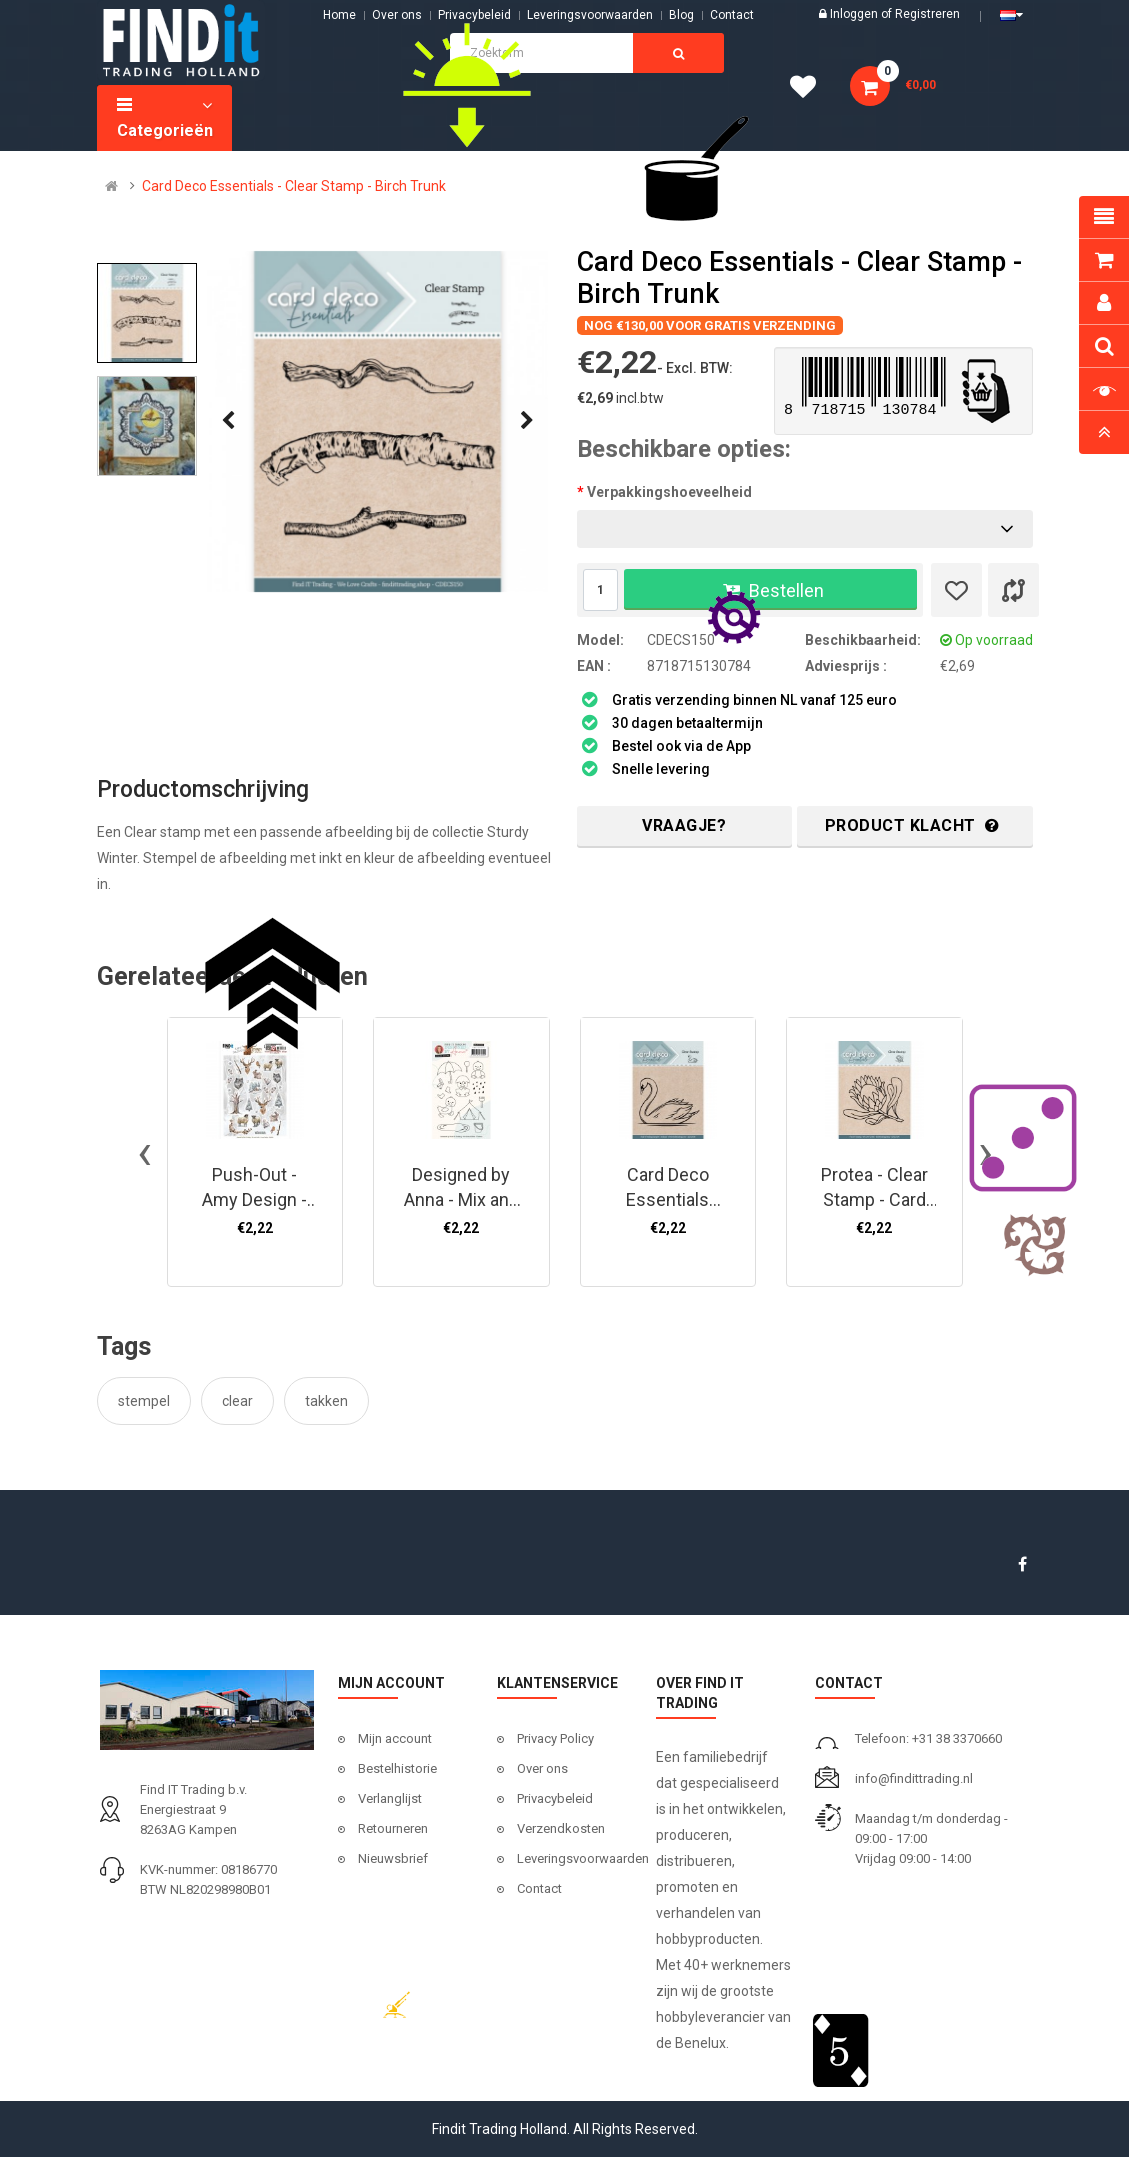  Describe the element at coordinates (1023, 1138) in the screenshot. I see `roll dice or randomize selection` at that location.